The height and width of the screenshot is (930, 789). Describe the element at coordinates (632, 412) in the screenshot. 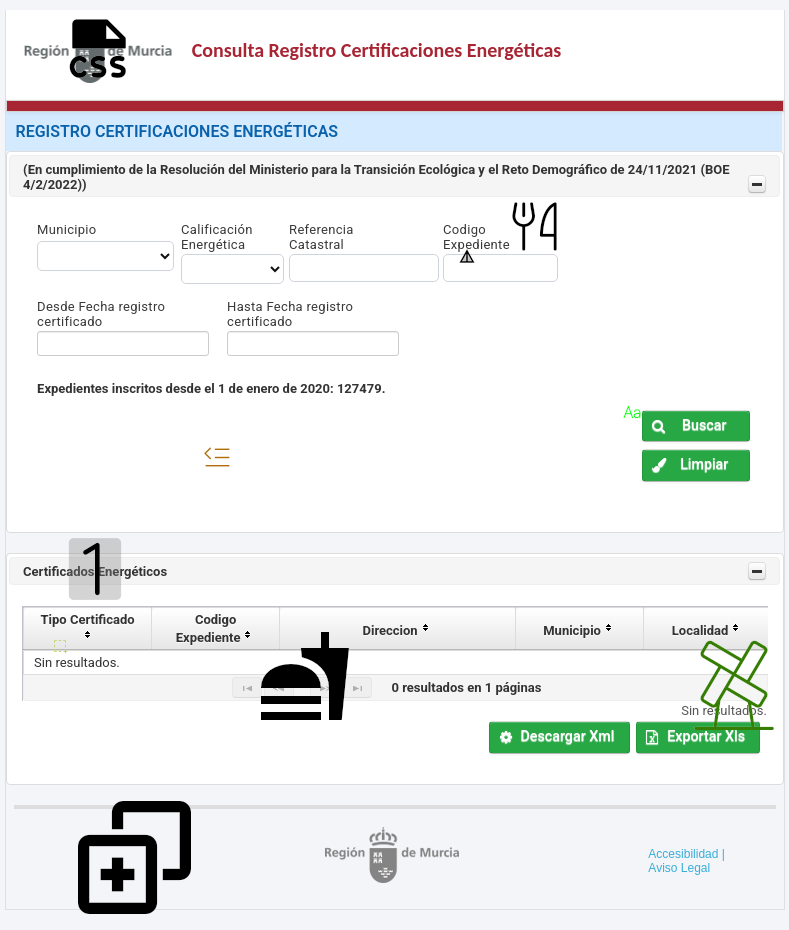

I see `change text formatting or font settings` at that location.